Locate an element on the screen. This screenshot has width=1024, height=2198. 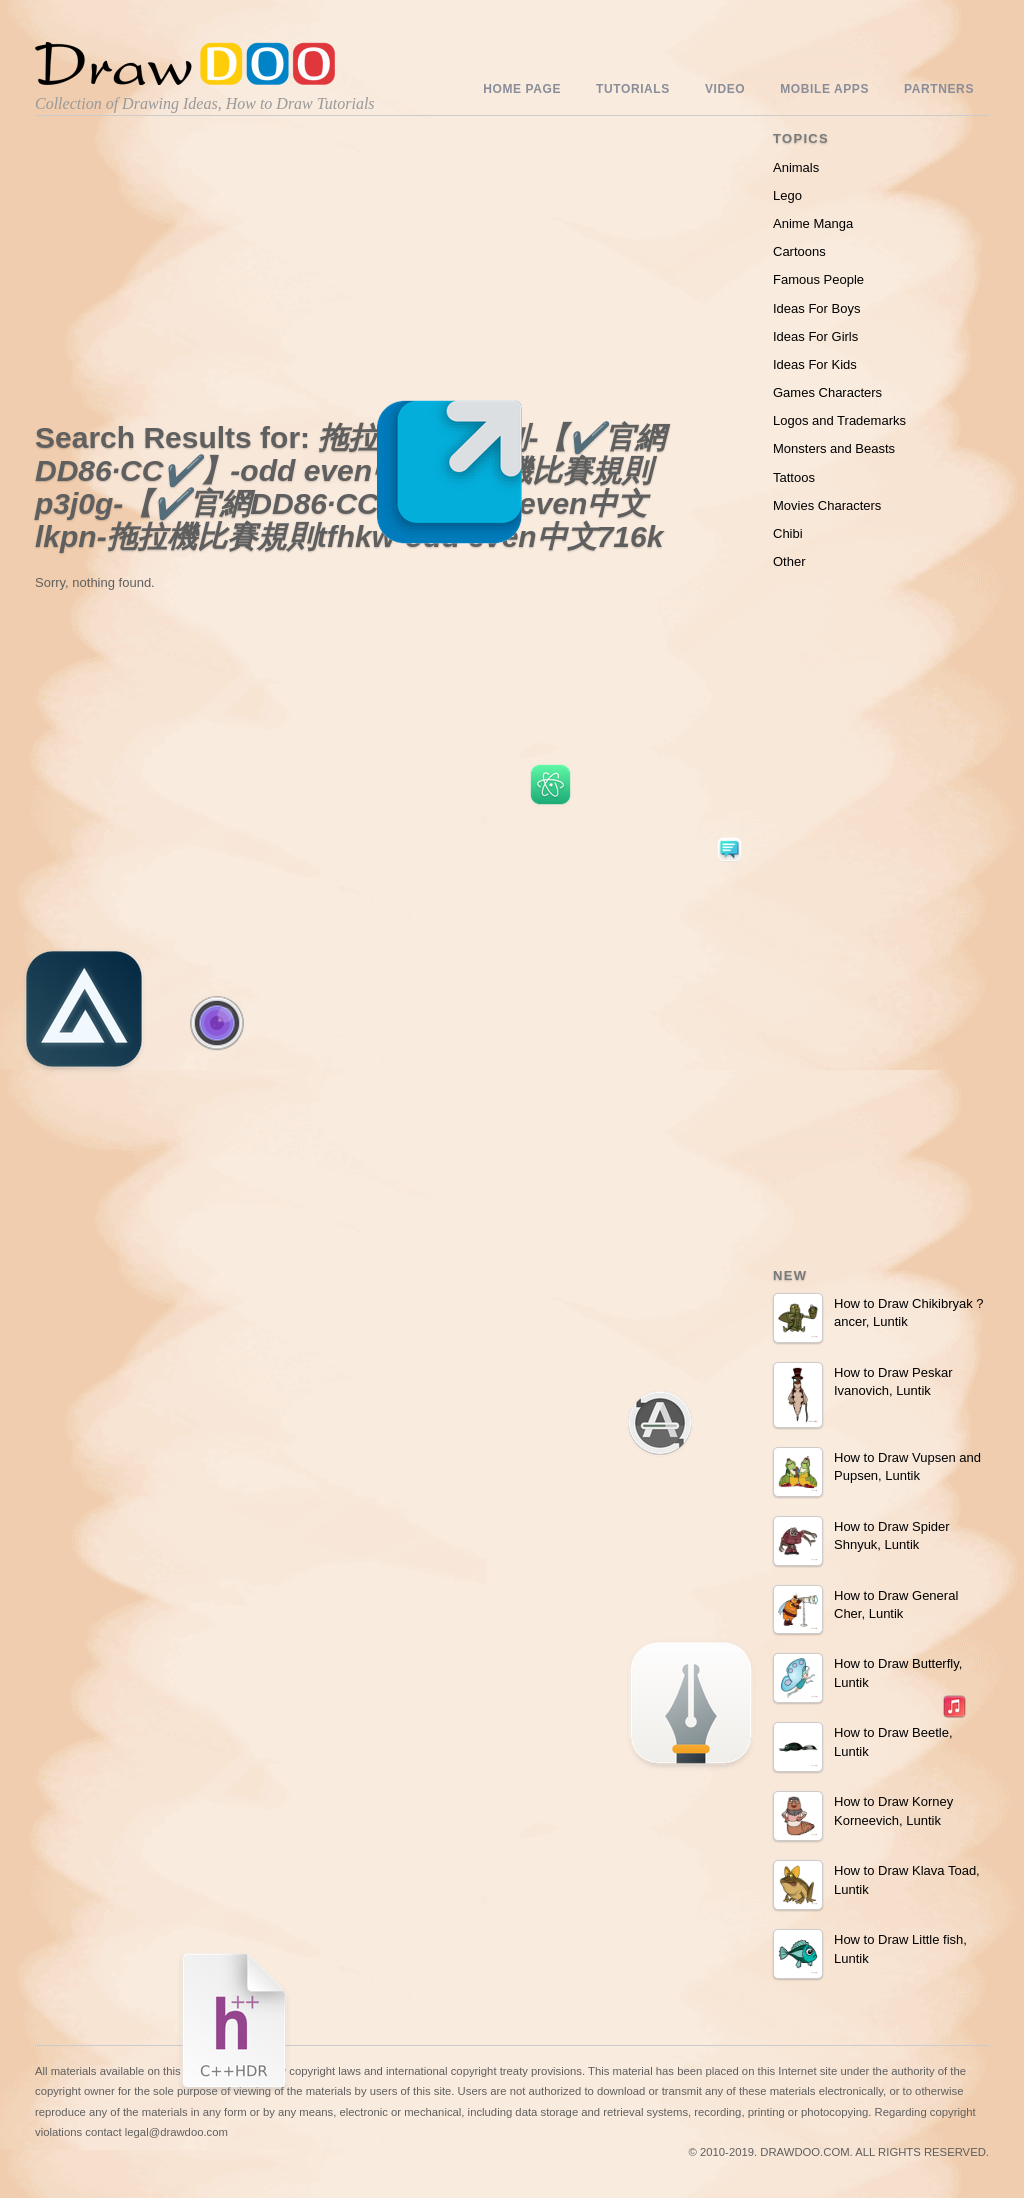
open the camera app to take photos or videos is located at coordinates (217, 1023).